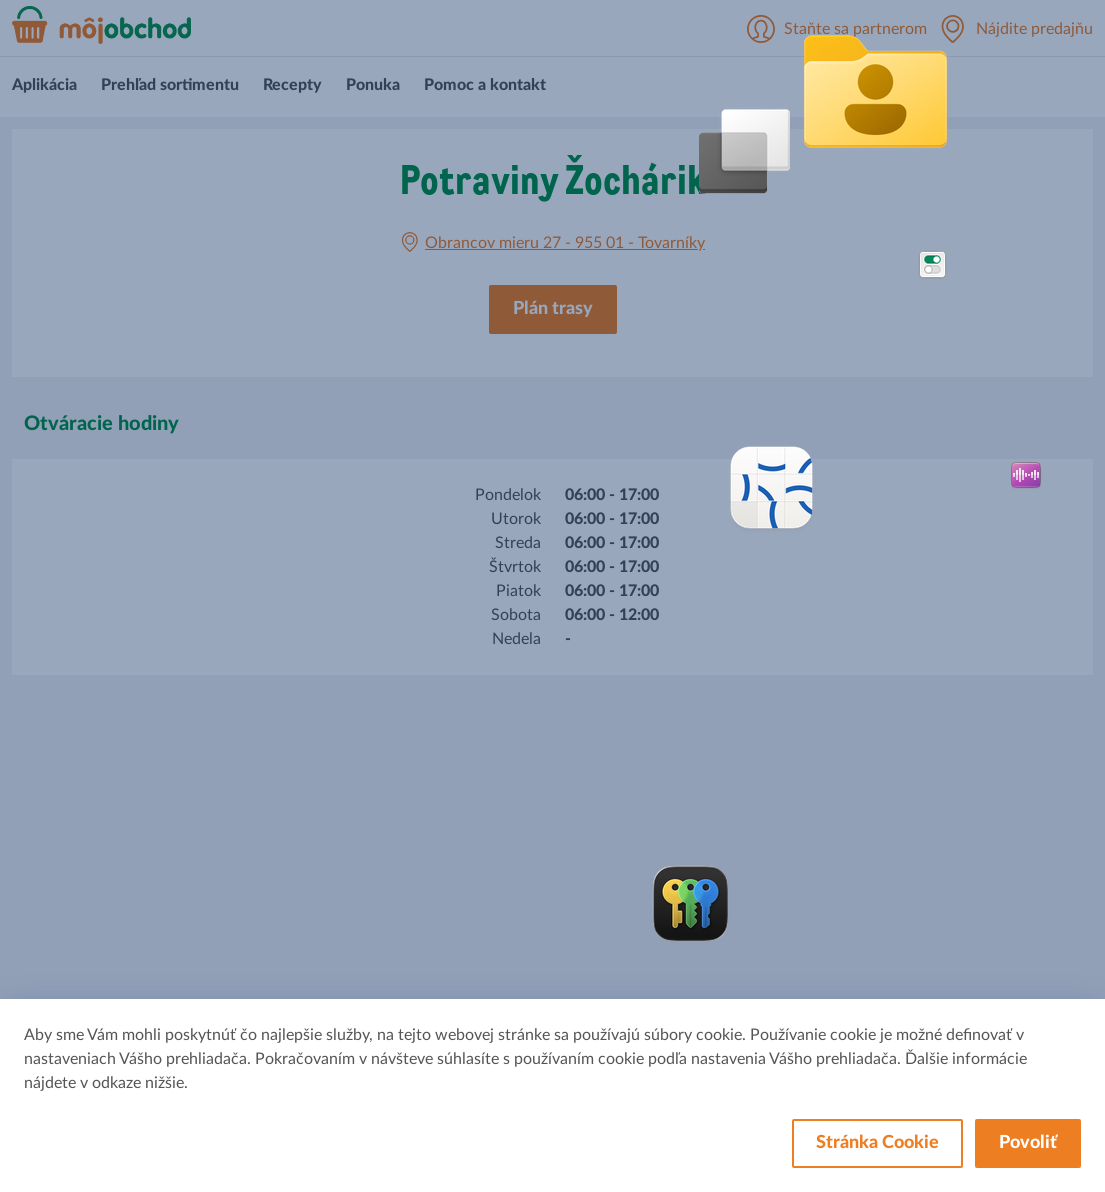  What do you see at coordinates (771, 487) in the screenshot?
I see `launch gnome taquin sliding puzzle game` at bounding box center [771, 487].